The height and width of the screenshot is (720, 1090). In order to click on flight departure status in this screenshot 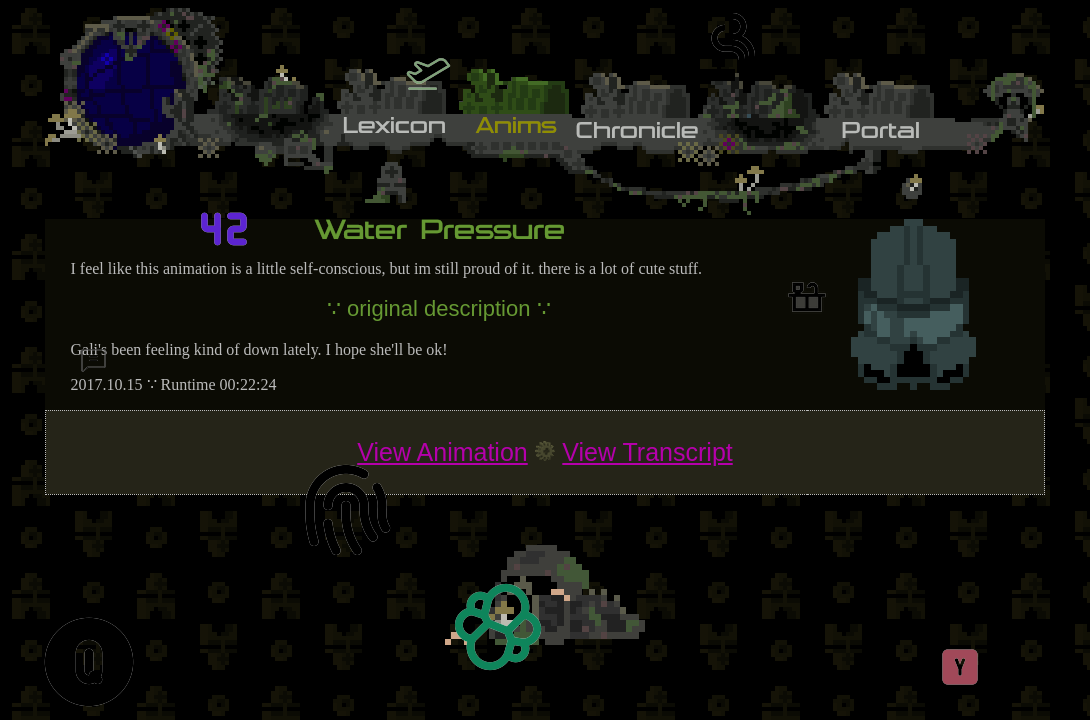, I will do `click(428, 72)`.